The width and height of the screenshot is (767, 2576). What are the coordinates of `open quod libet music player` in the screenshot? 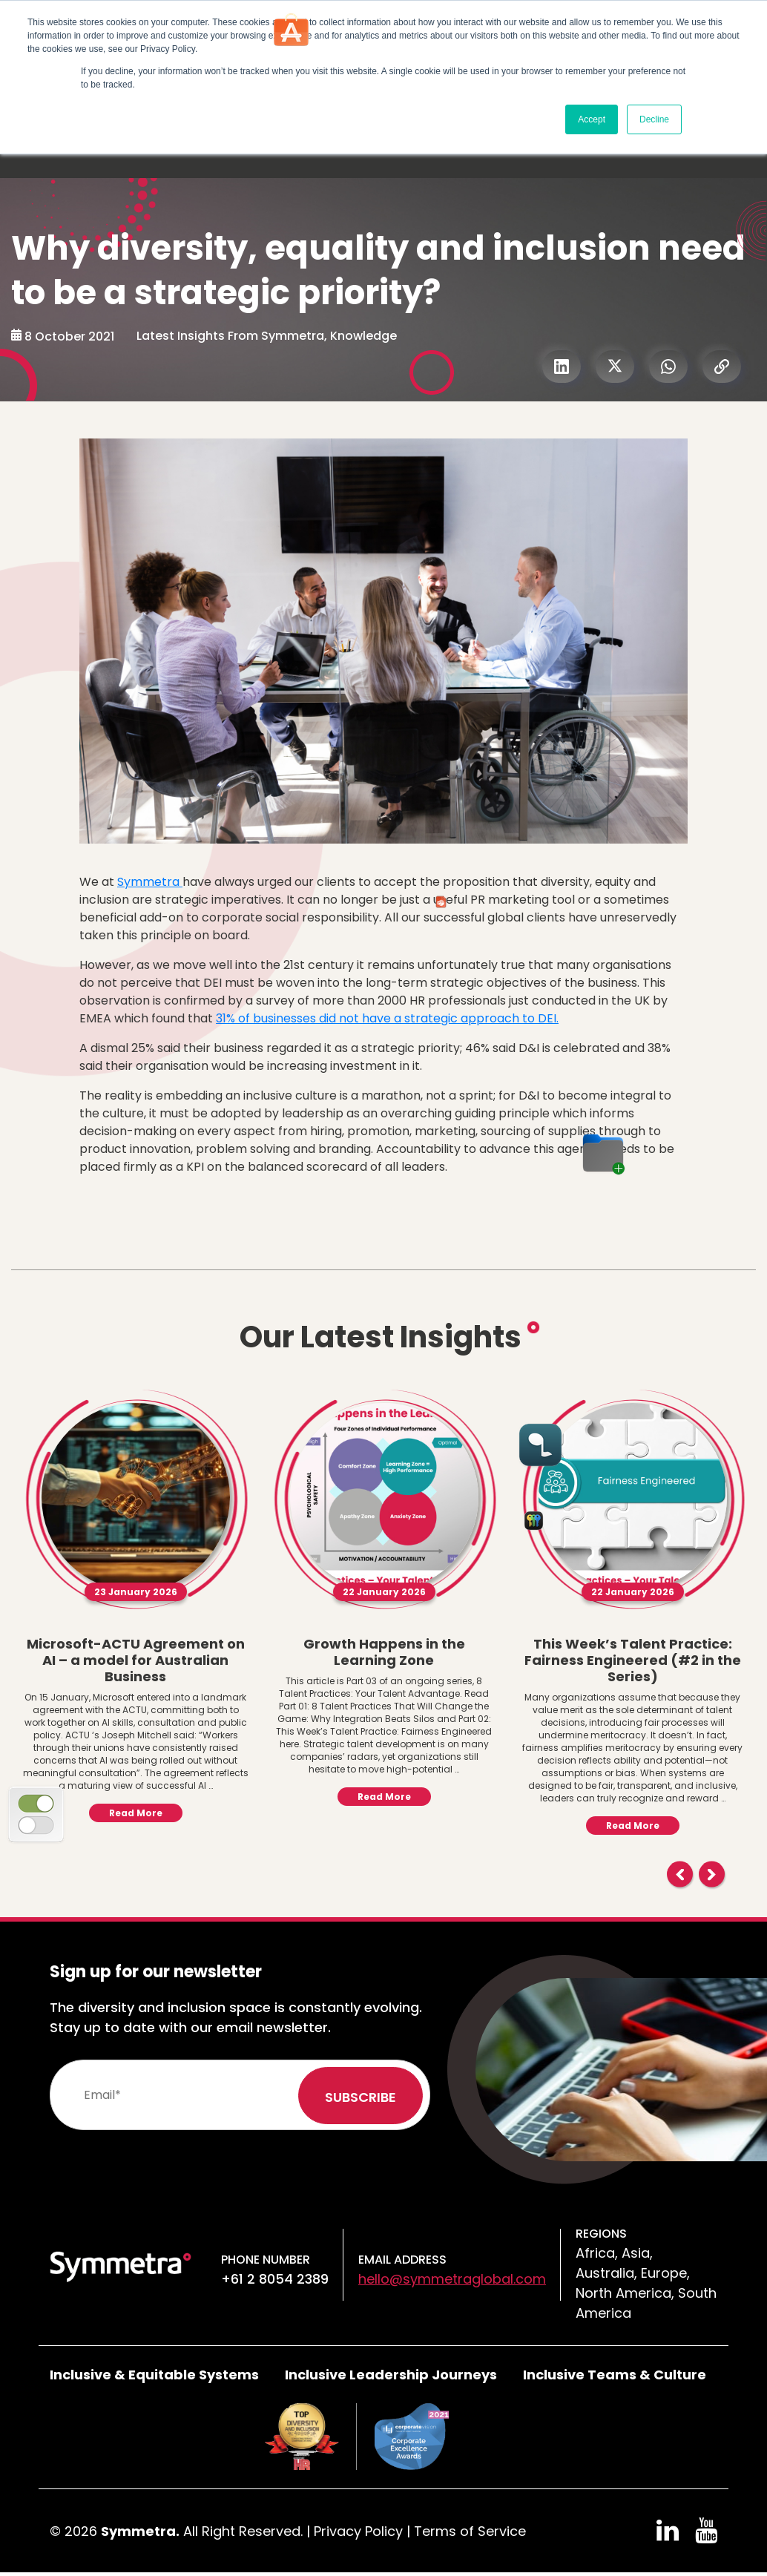 It's located at (540, 1445).